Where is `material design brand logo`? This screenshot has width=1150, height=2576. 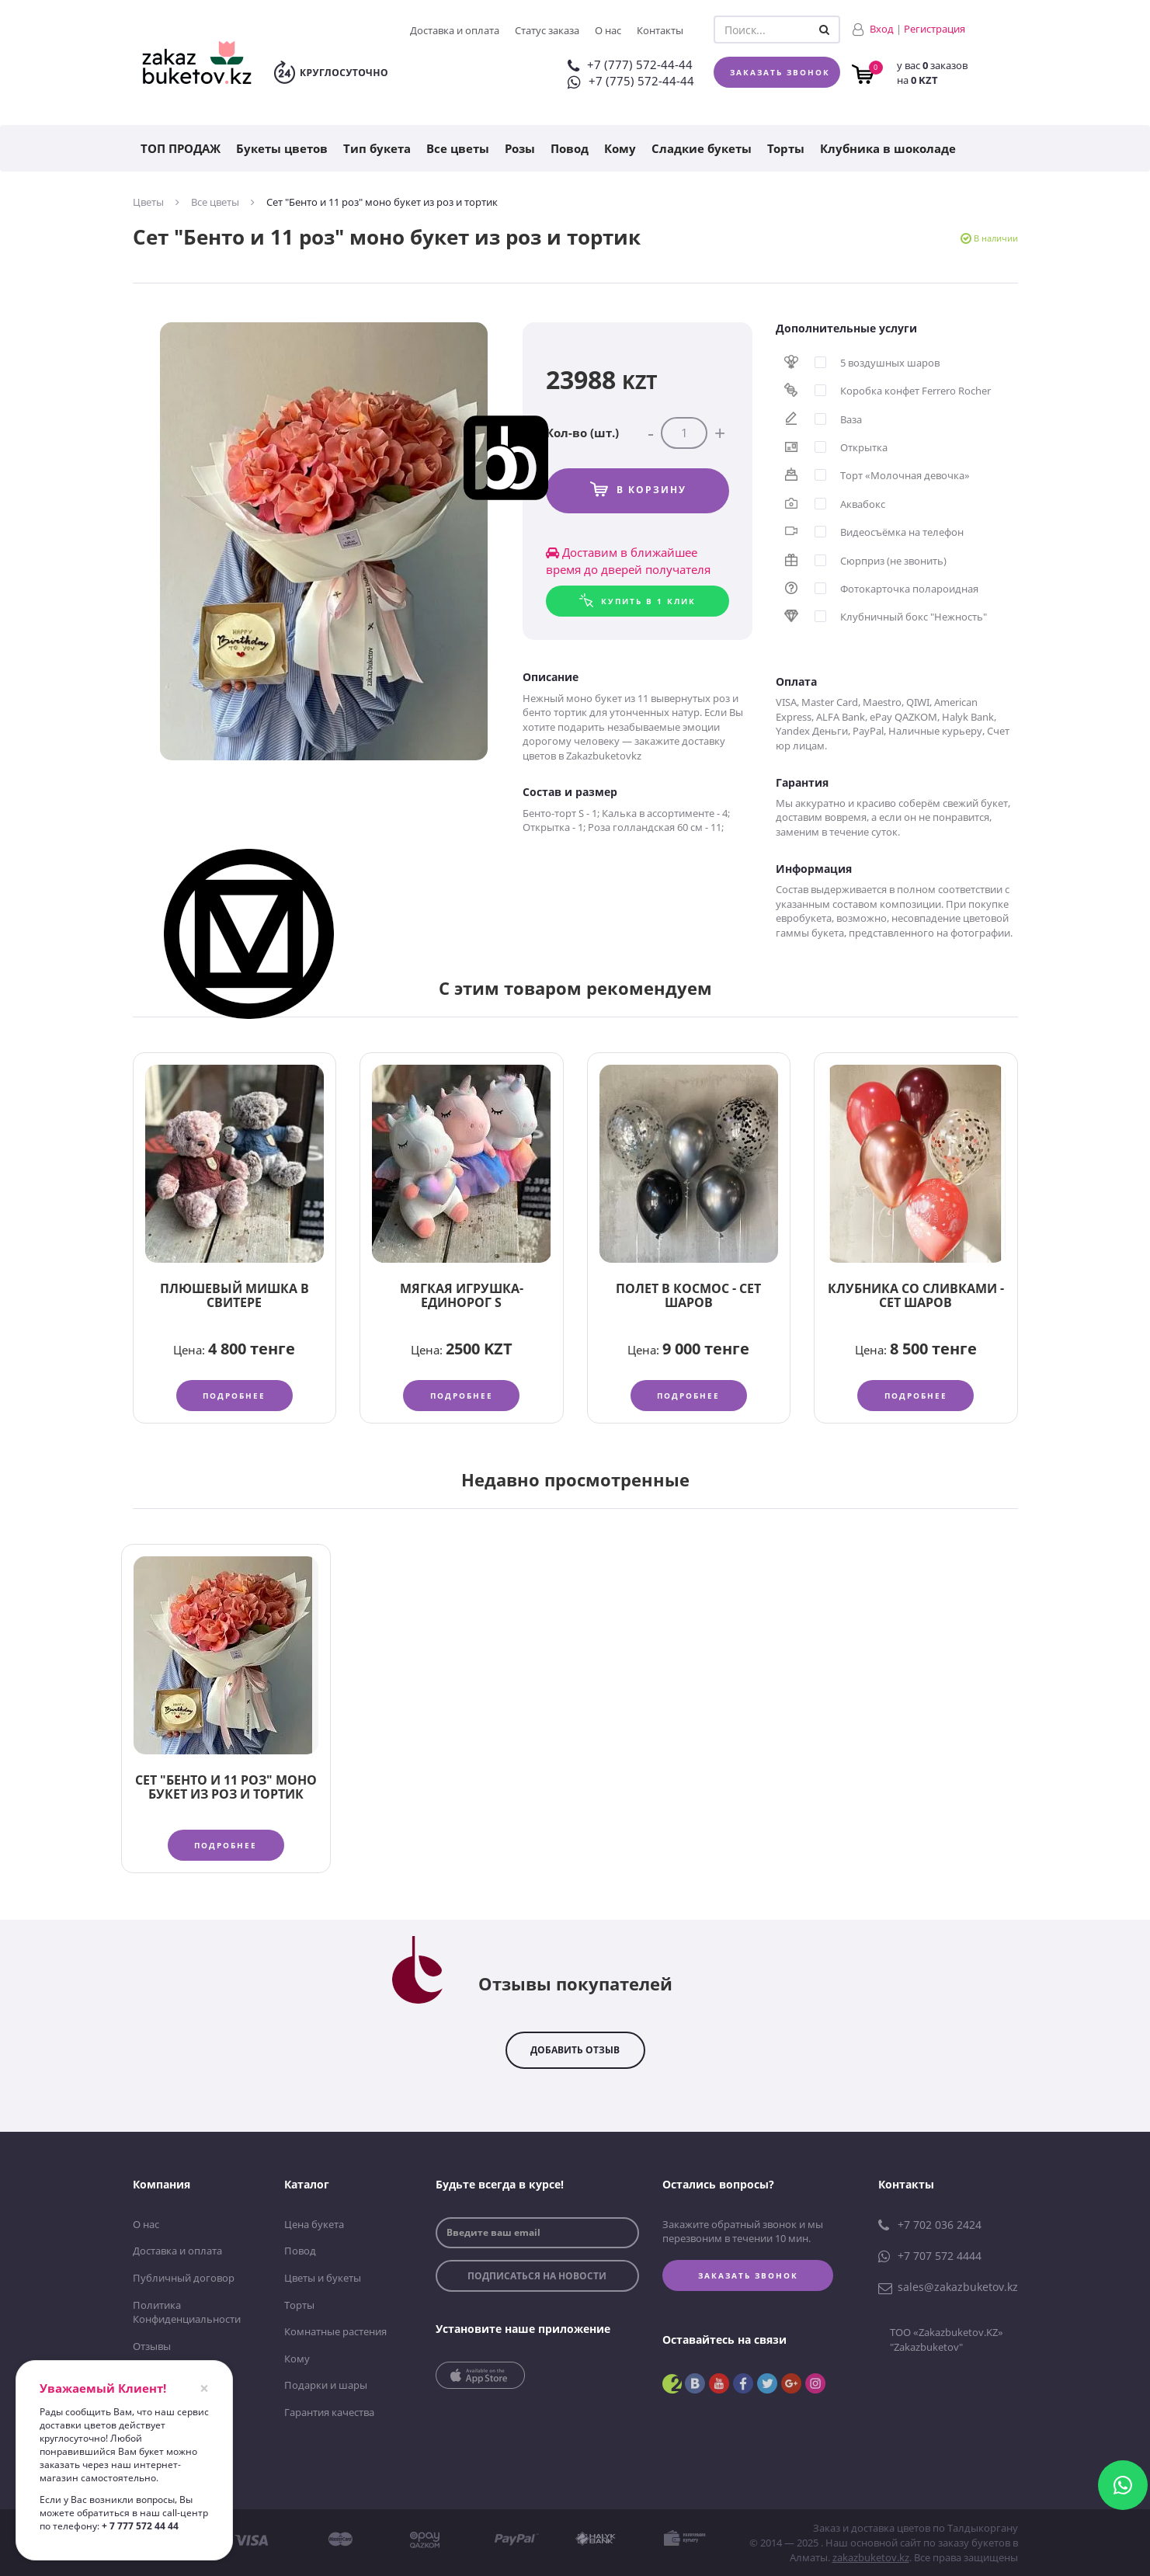
material design brand logo is located at coordinates (248, 933).